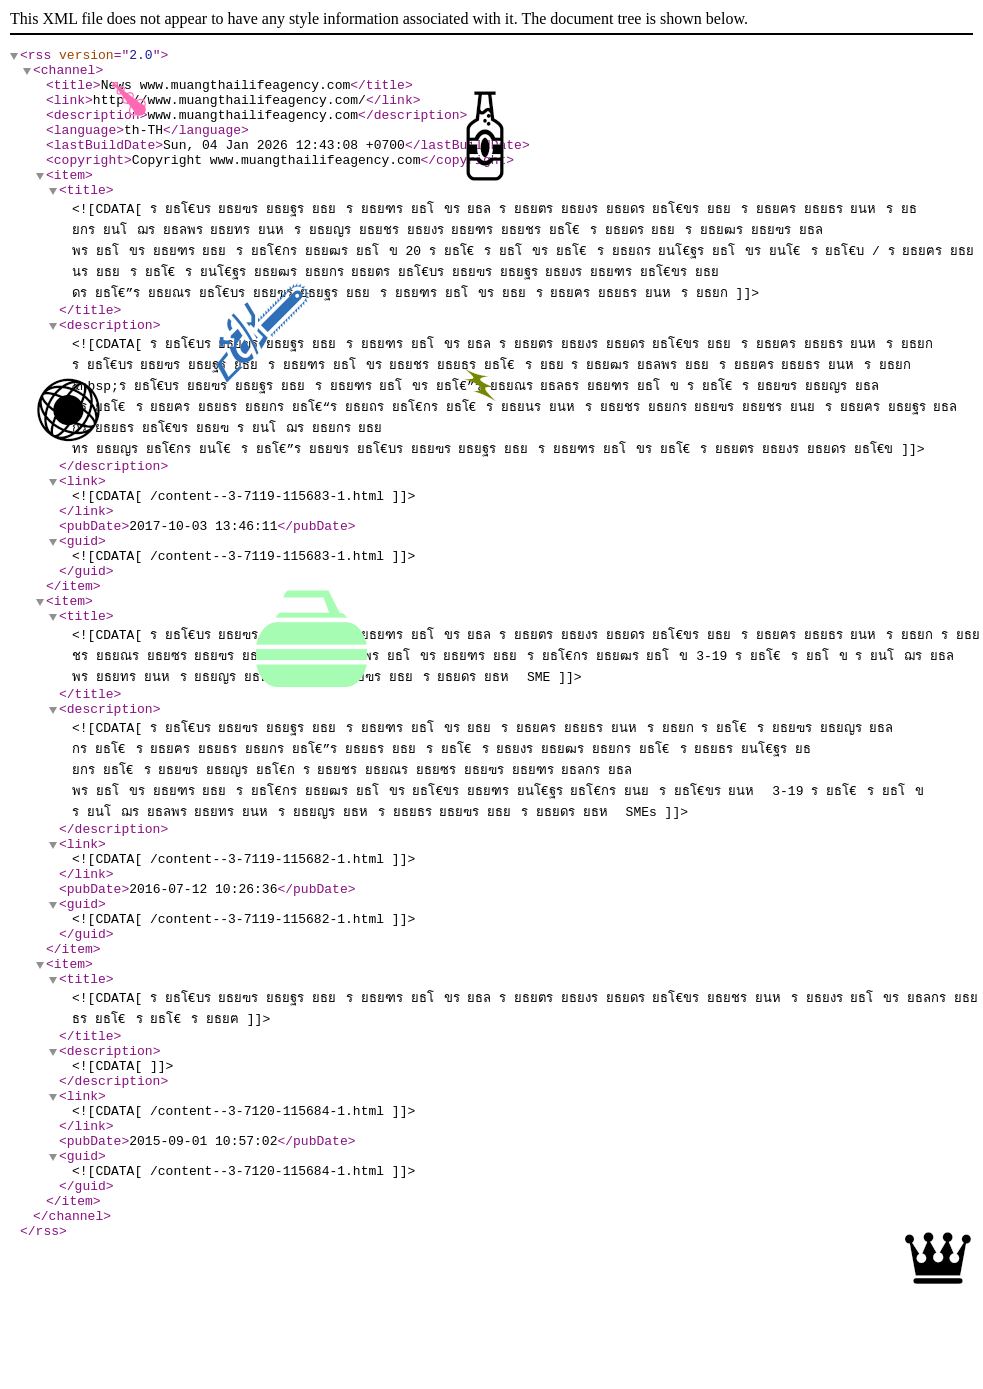 This screenshot has height=1389, width=983. Describe the element at coordinates (68, 409) in the screenshot. I see `indicates a locked or restricted game item` at that location.